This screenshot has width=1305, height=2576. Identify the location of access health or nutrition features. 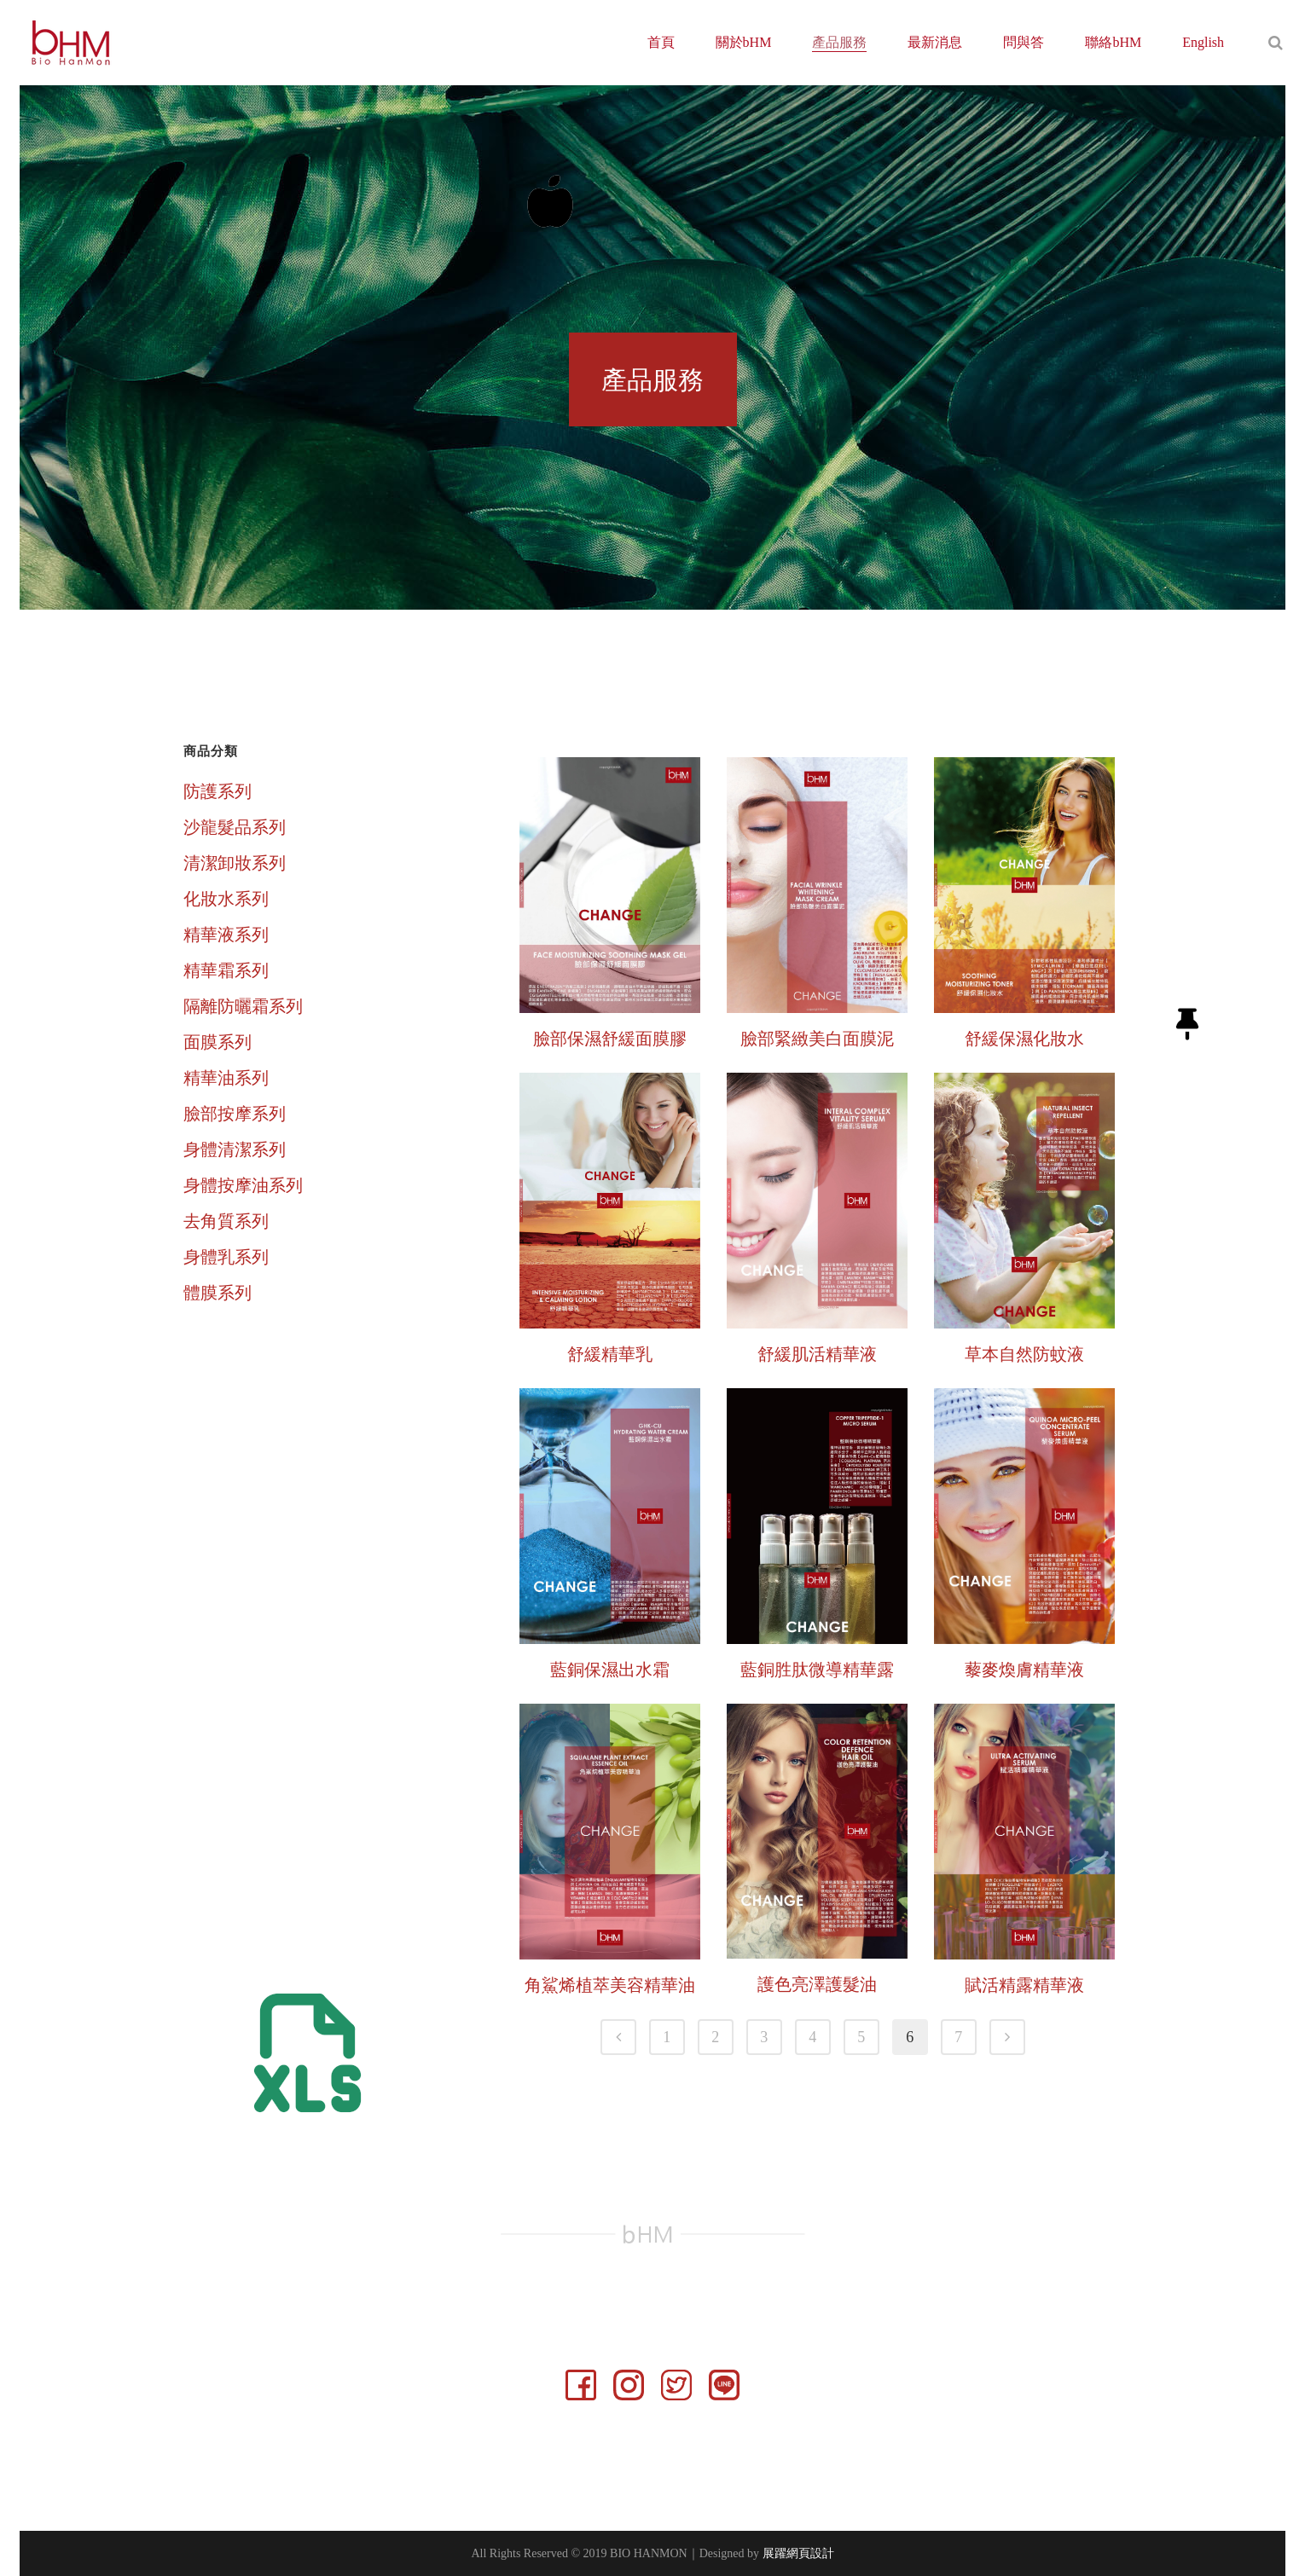
(550, 201).